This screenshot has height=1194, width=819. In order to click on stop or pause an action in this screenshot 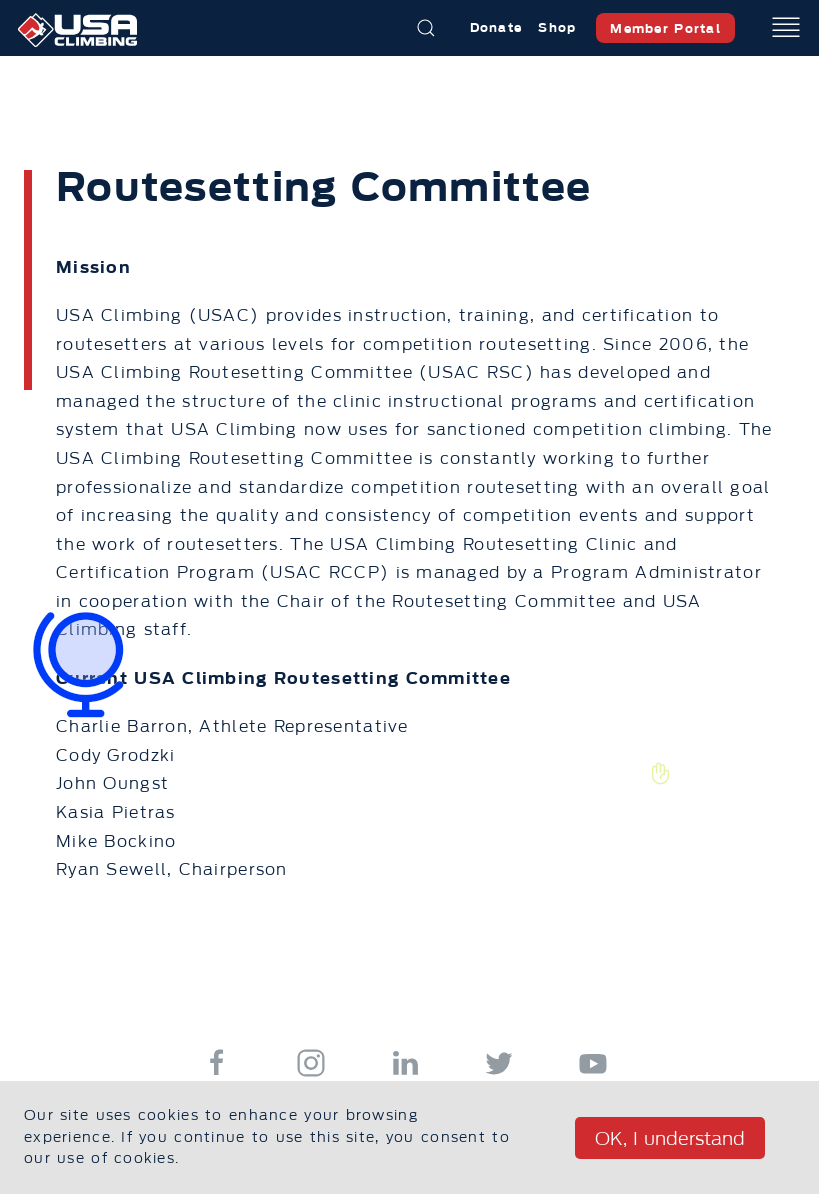, I will do `click(660, 773)`.